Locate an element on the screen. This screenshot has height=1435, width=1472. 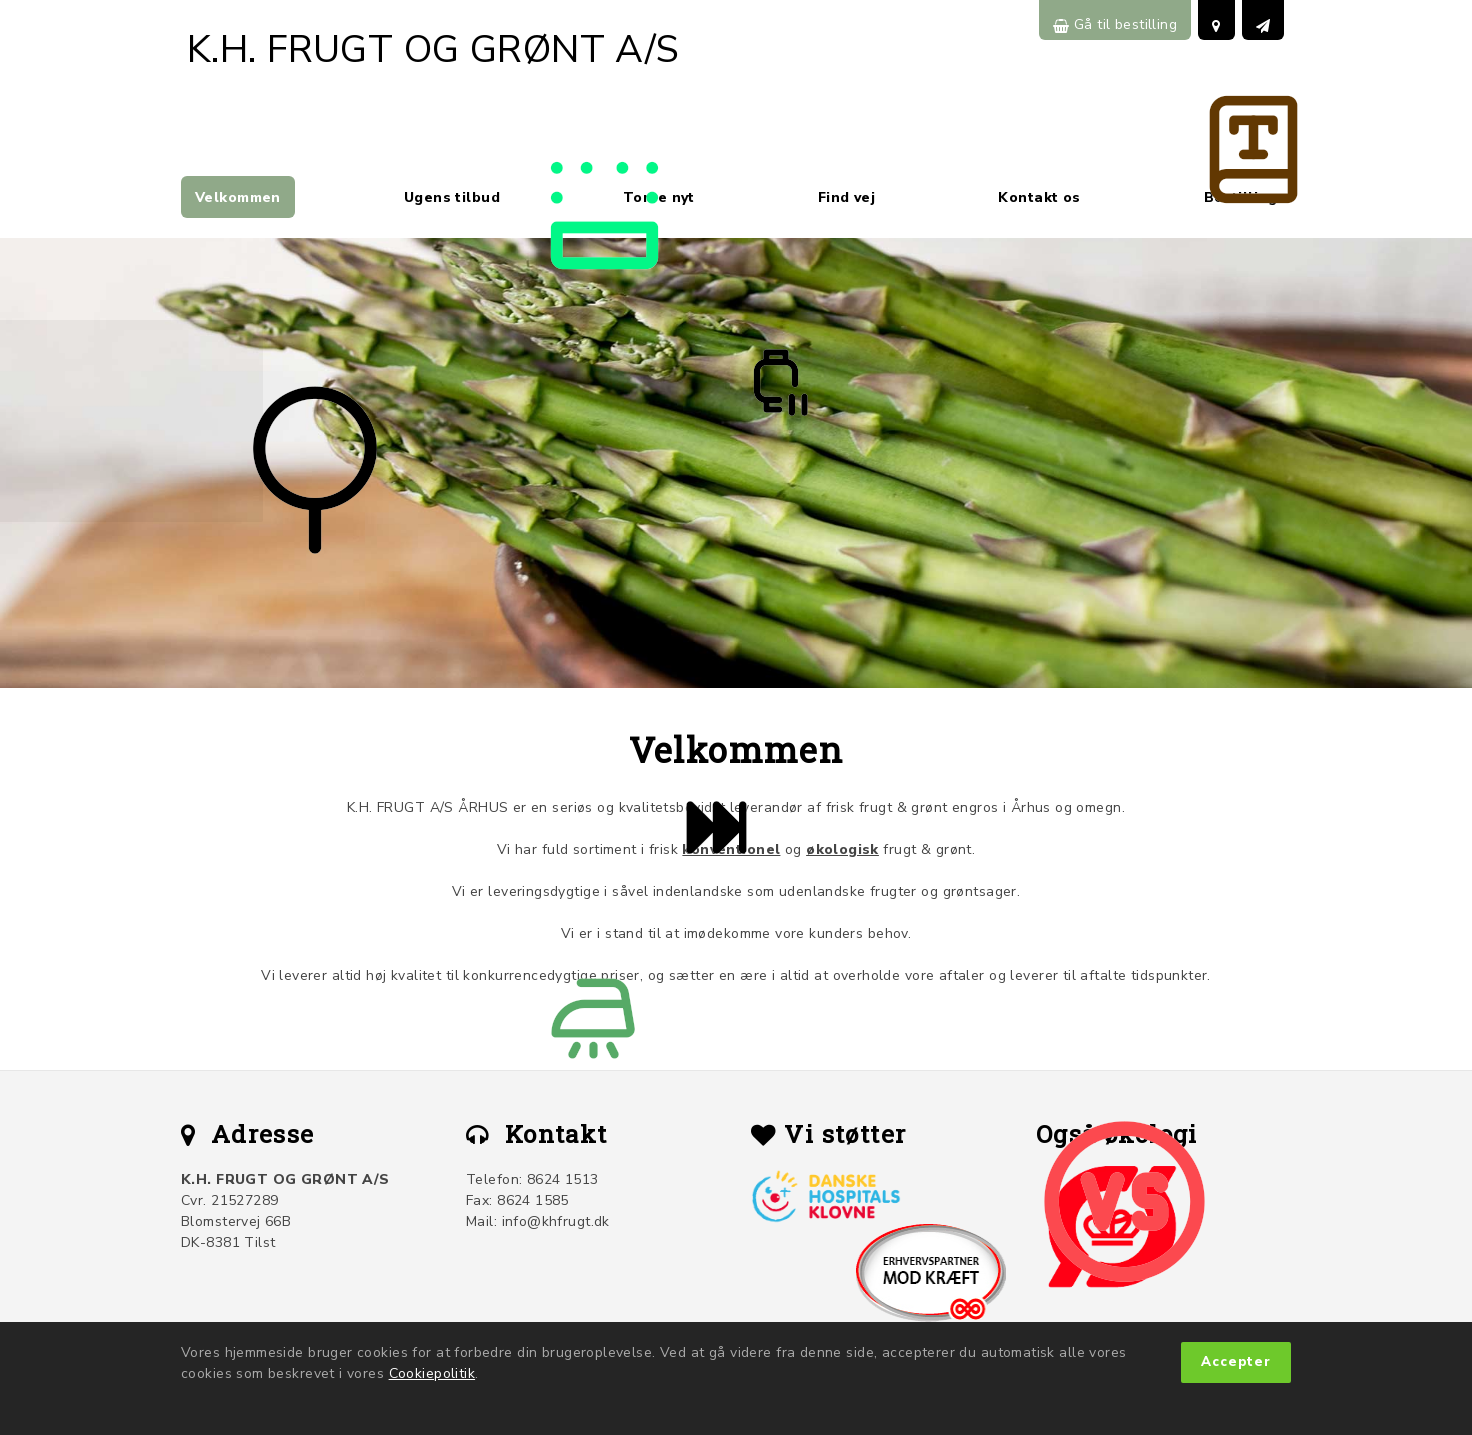
skip to next track is located at coordinates (716, 827).